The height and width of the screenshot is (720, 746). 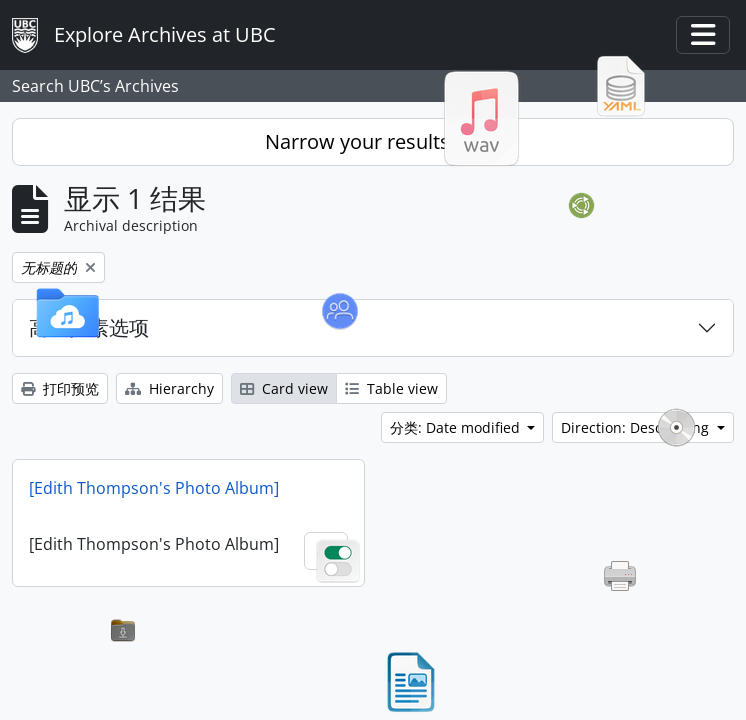 I want to click on open a libreoffice writer document, so click(x=411, y=682).